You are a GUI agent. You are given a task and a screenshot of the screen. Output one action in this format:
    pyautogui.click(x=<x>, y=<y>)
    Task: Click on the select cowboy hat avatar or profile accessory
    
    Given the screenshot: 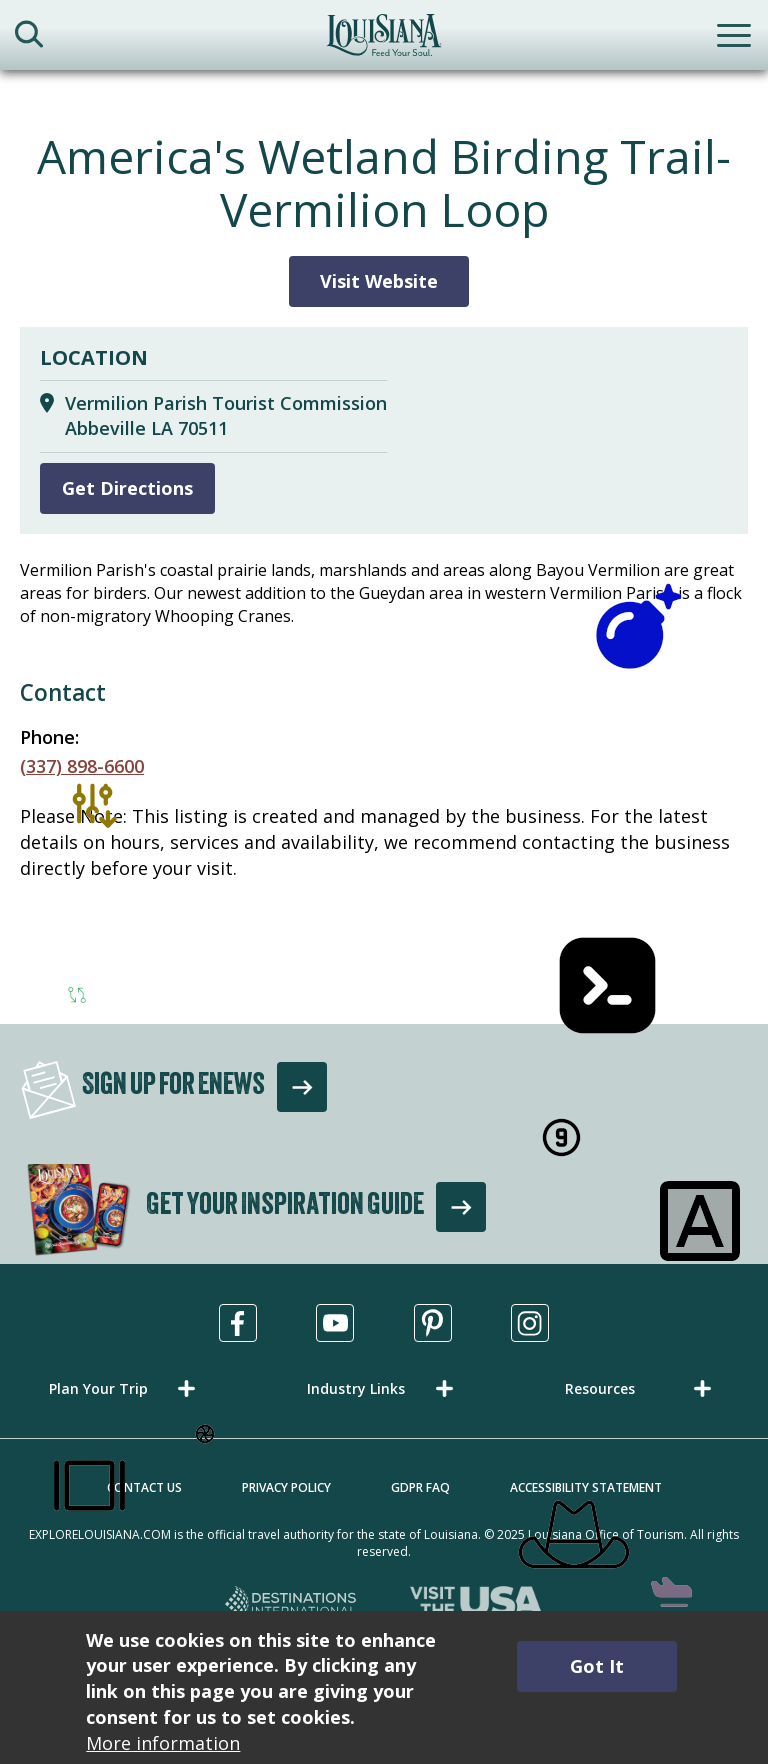 What is the action you would take?
    pyautogui.click(x=574, y=1538)
    